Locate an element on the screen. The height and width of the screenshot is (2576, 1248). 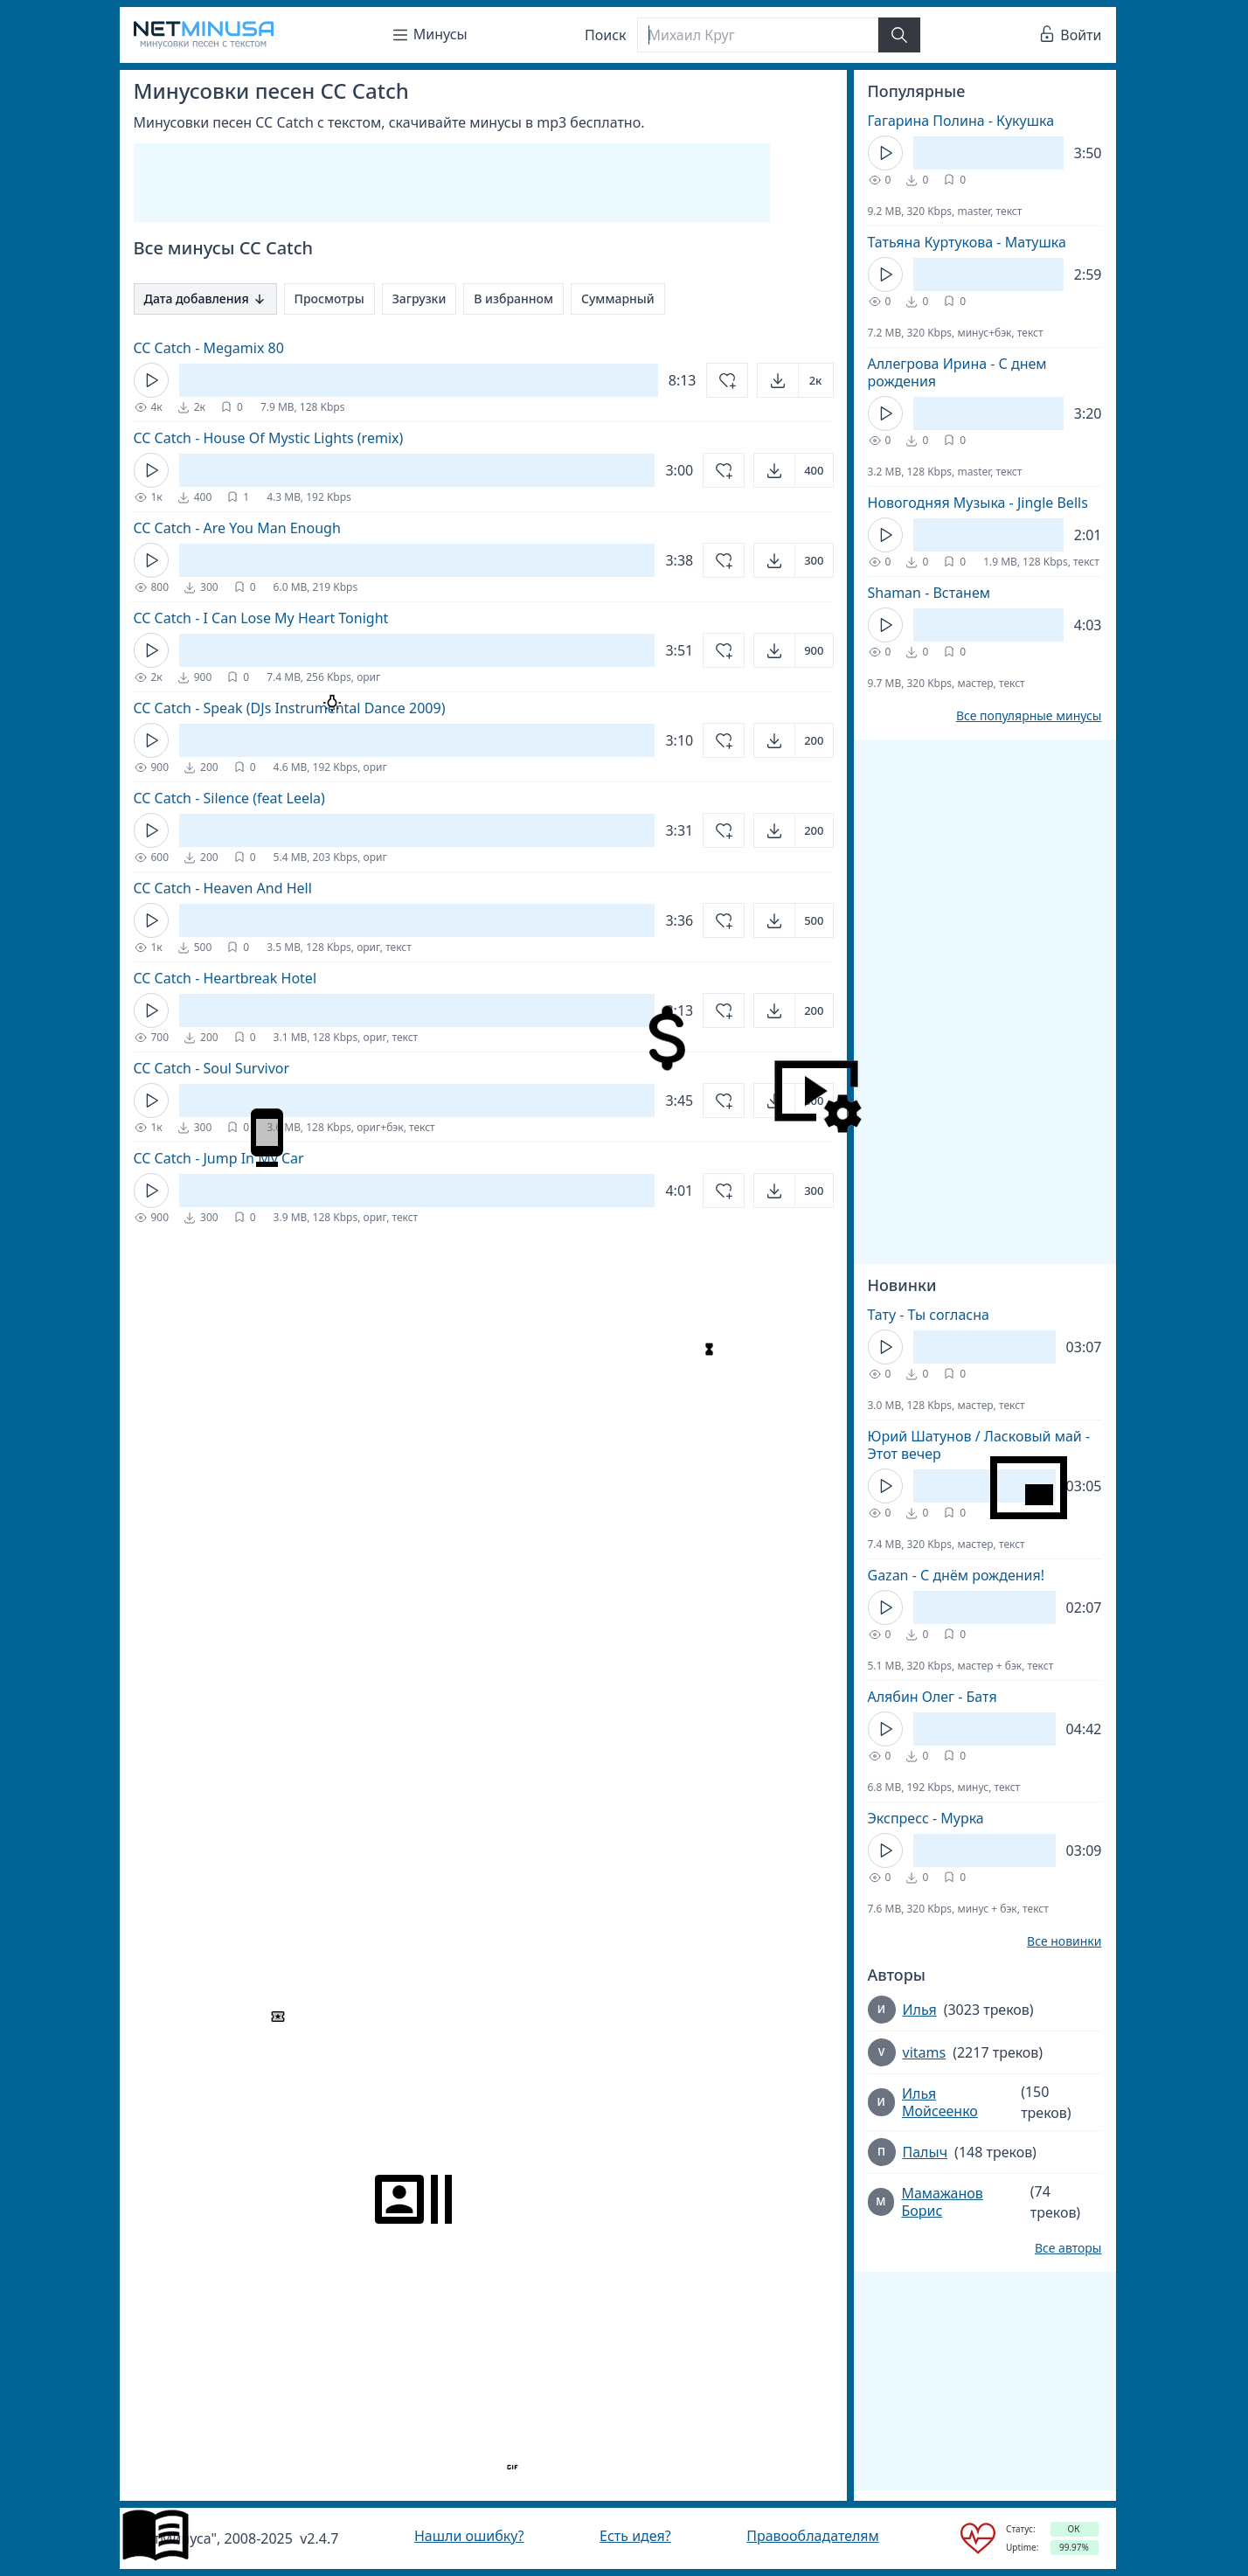
dock your device to an external station is located at coordinates (267, 1137).